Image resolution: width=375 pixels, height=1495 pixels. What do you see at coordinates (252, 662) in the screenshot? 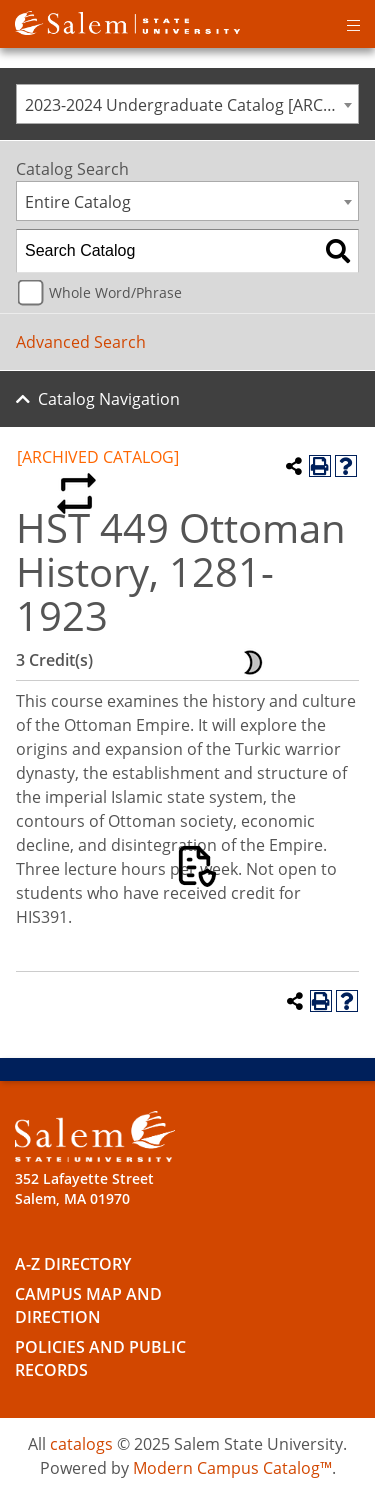
I see `toggle dark mode or night theme` at bounding box center [252, 662].